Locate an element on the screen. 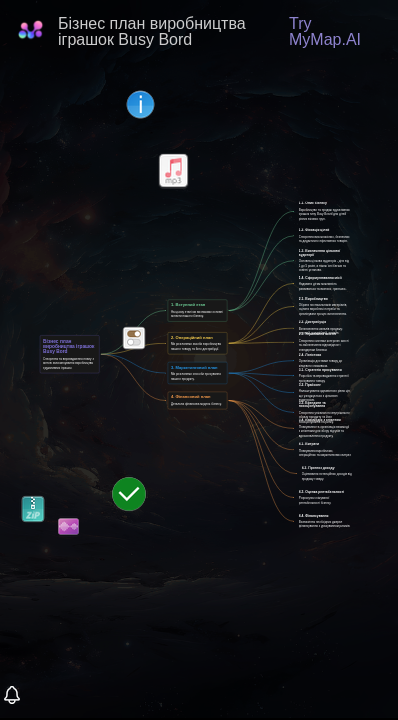  notifications are currently disabled is located at coordinates (12, 695).